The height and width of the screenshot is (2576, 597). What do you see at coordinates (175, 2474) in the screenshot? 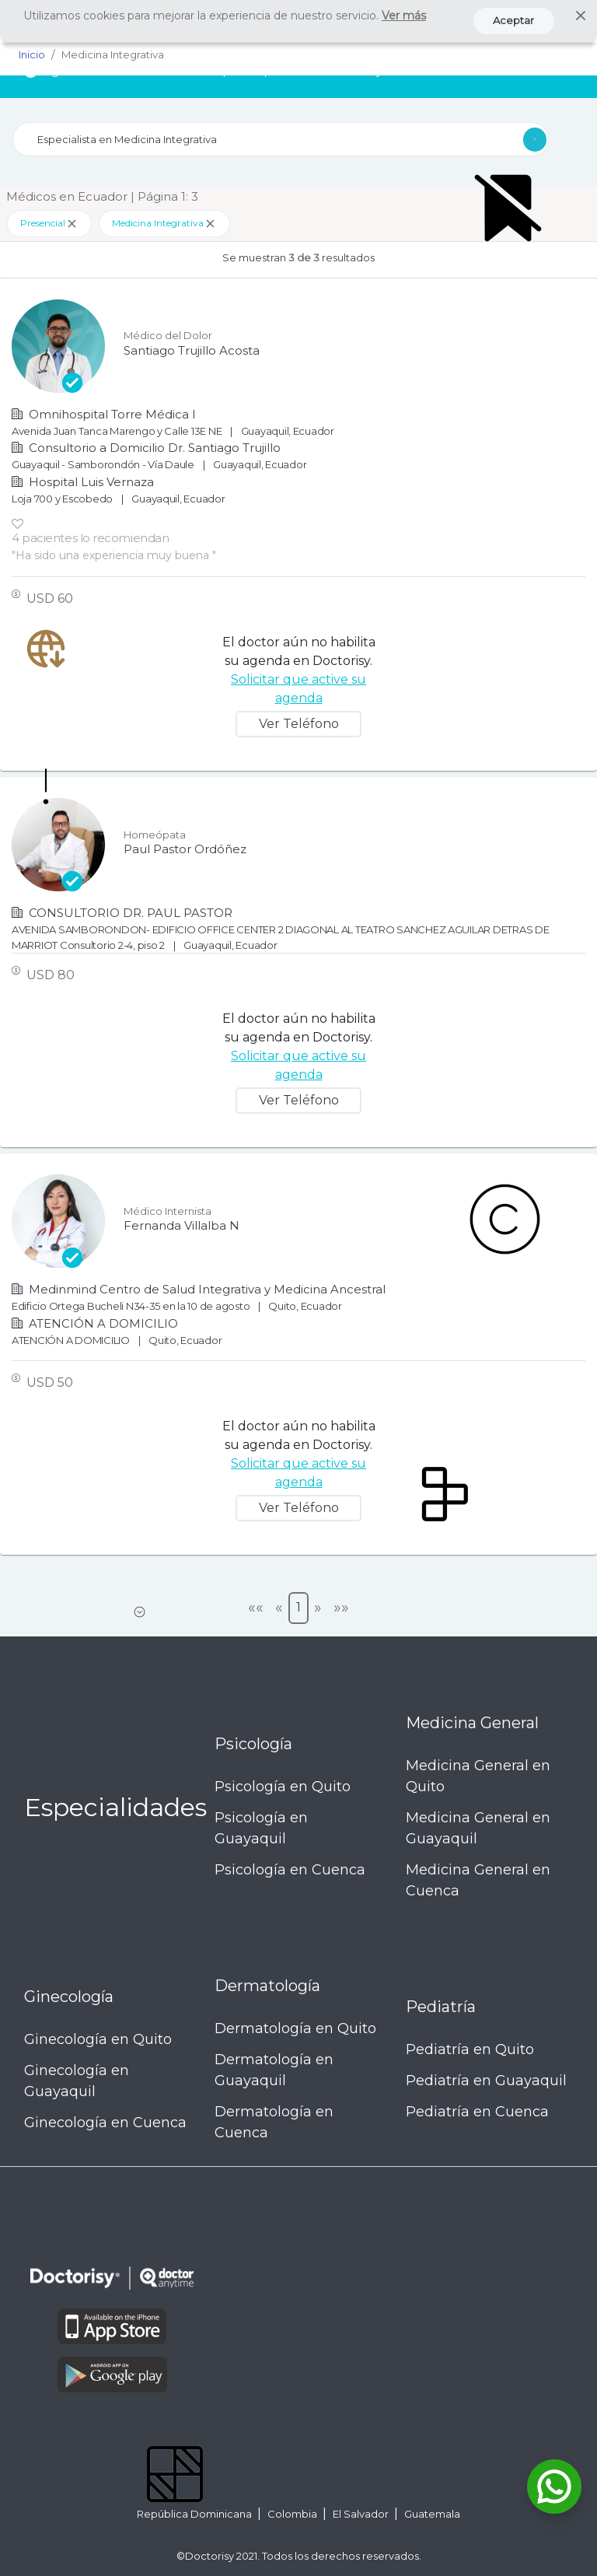
I see `indicates transparency in image editing` at bounding box center [175, 2474].